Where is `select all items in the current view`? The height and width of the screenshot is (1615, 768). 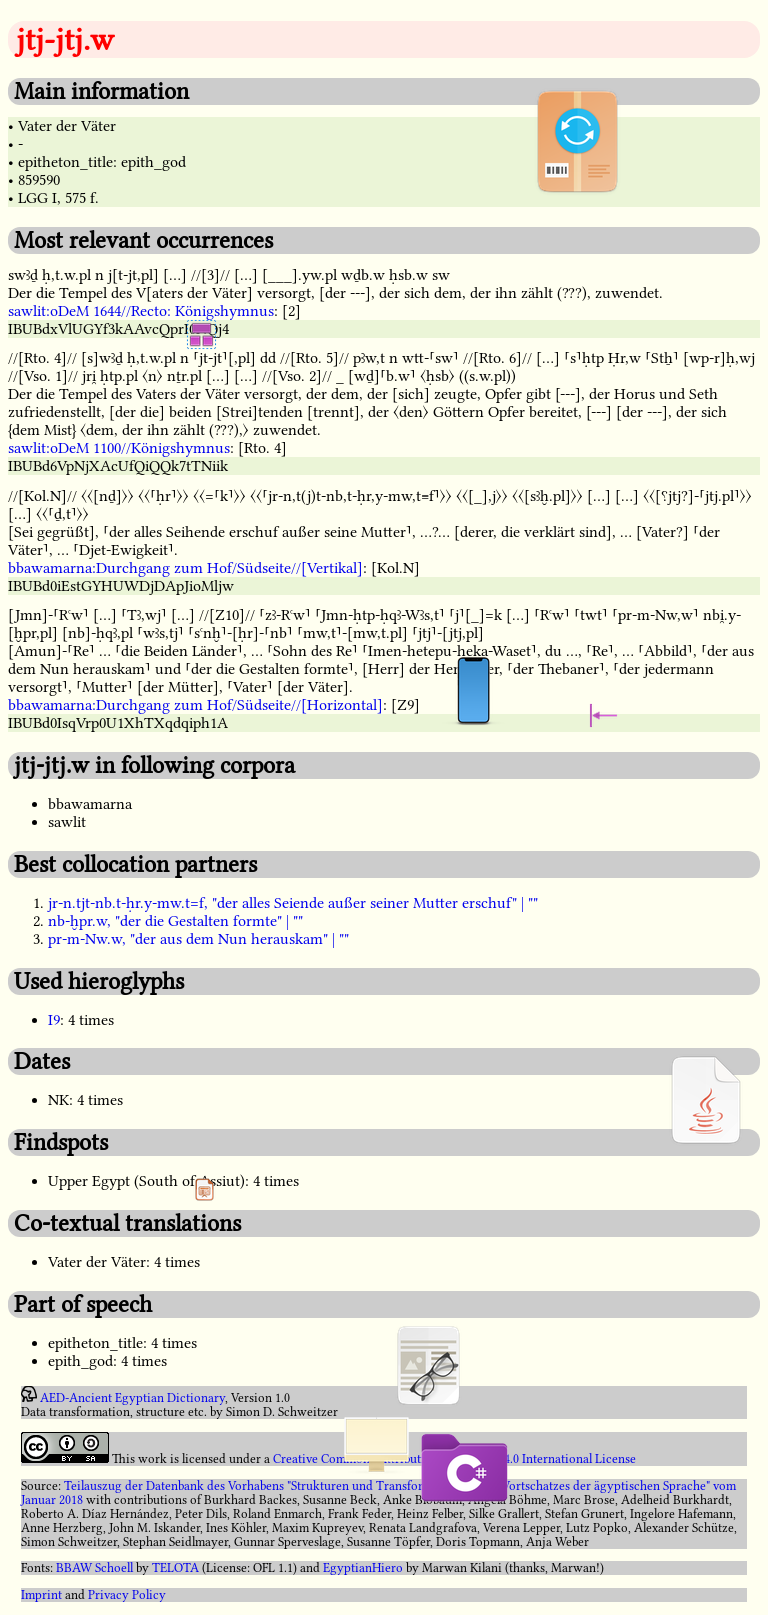
select all items in the current view is located at coordinates (201, 334).